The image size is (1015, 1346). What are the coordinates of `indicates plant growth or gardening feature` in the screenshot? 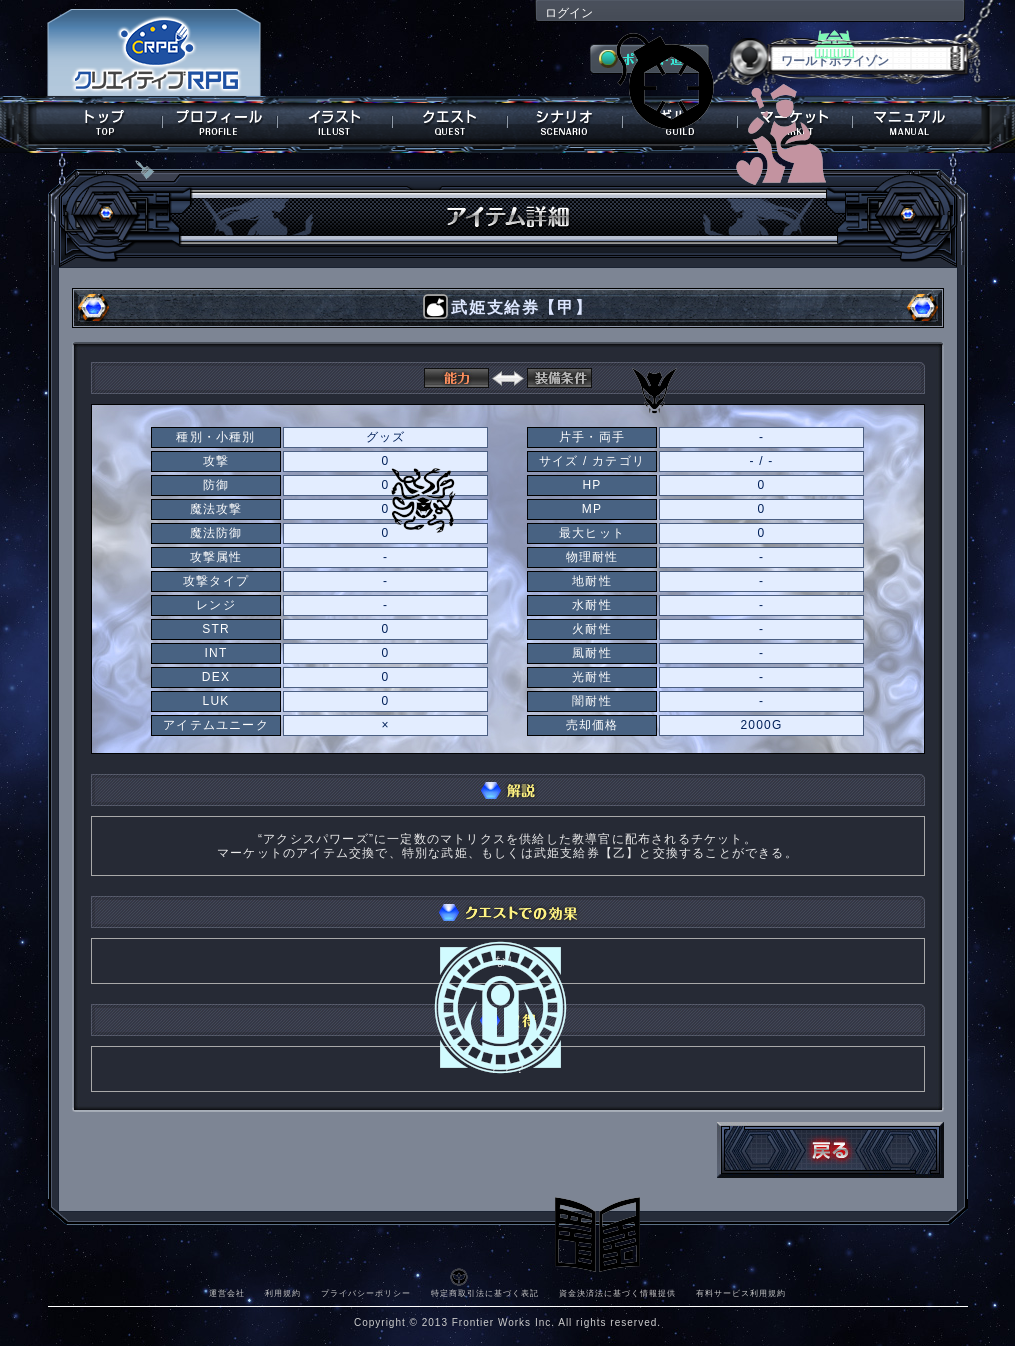 It's located at (459, 1277).